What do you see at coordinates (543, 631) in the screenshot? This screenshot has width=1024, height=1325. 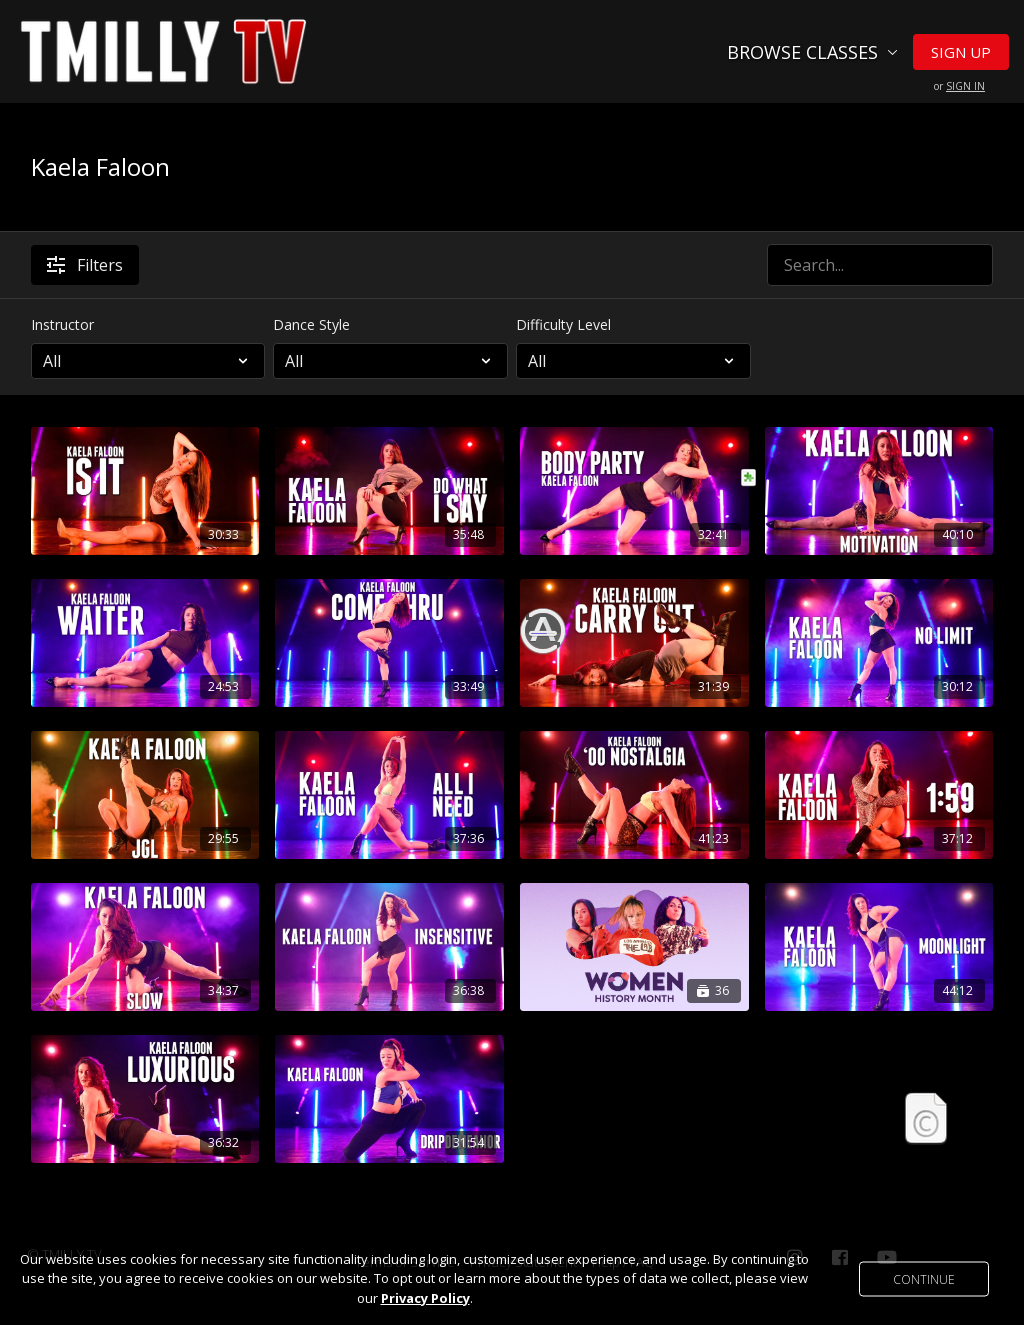 I see `open the software update manager` at bounding box center [543, 631].